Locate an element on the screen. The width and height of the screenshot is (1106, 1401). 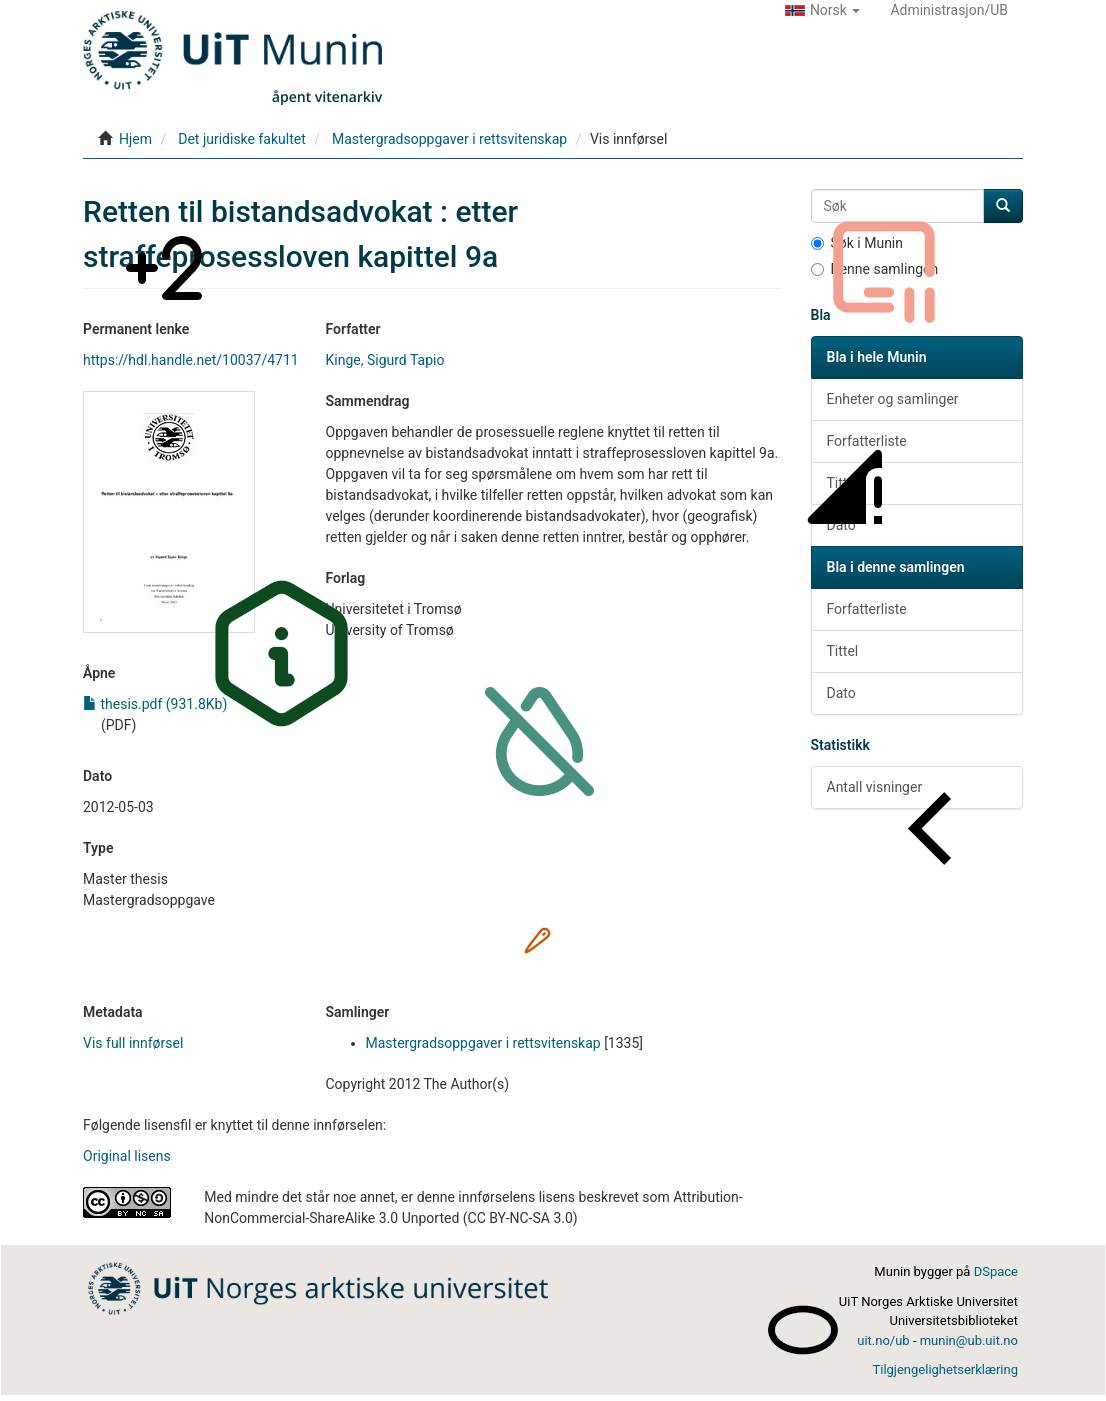
indicates full cellular signal but no internet connection is located at coordinates (842, 484).